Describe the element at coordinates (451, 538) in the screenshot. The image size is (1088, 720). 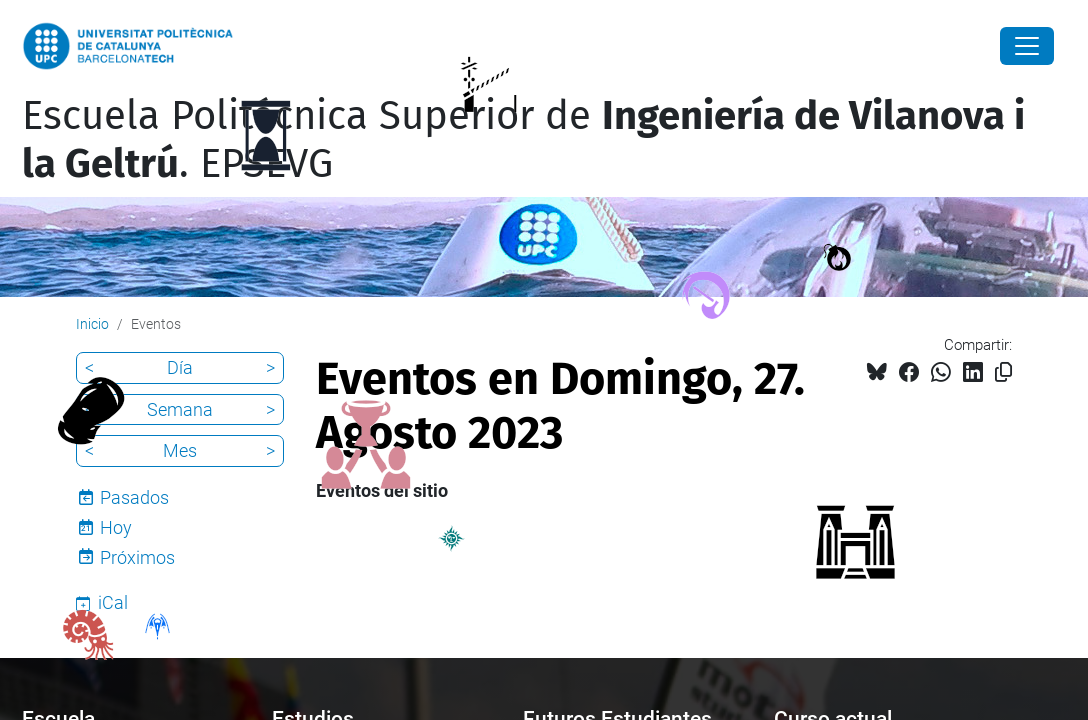
I see `decorative sun emblem for fantasy or medieval-themed game interface` at that location.